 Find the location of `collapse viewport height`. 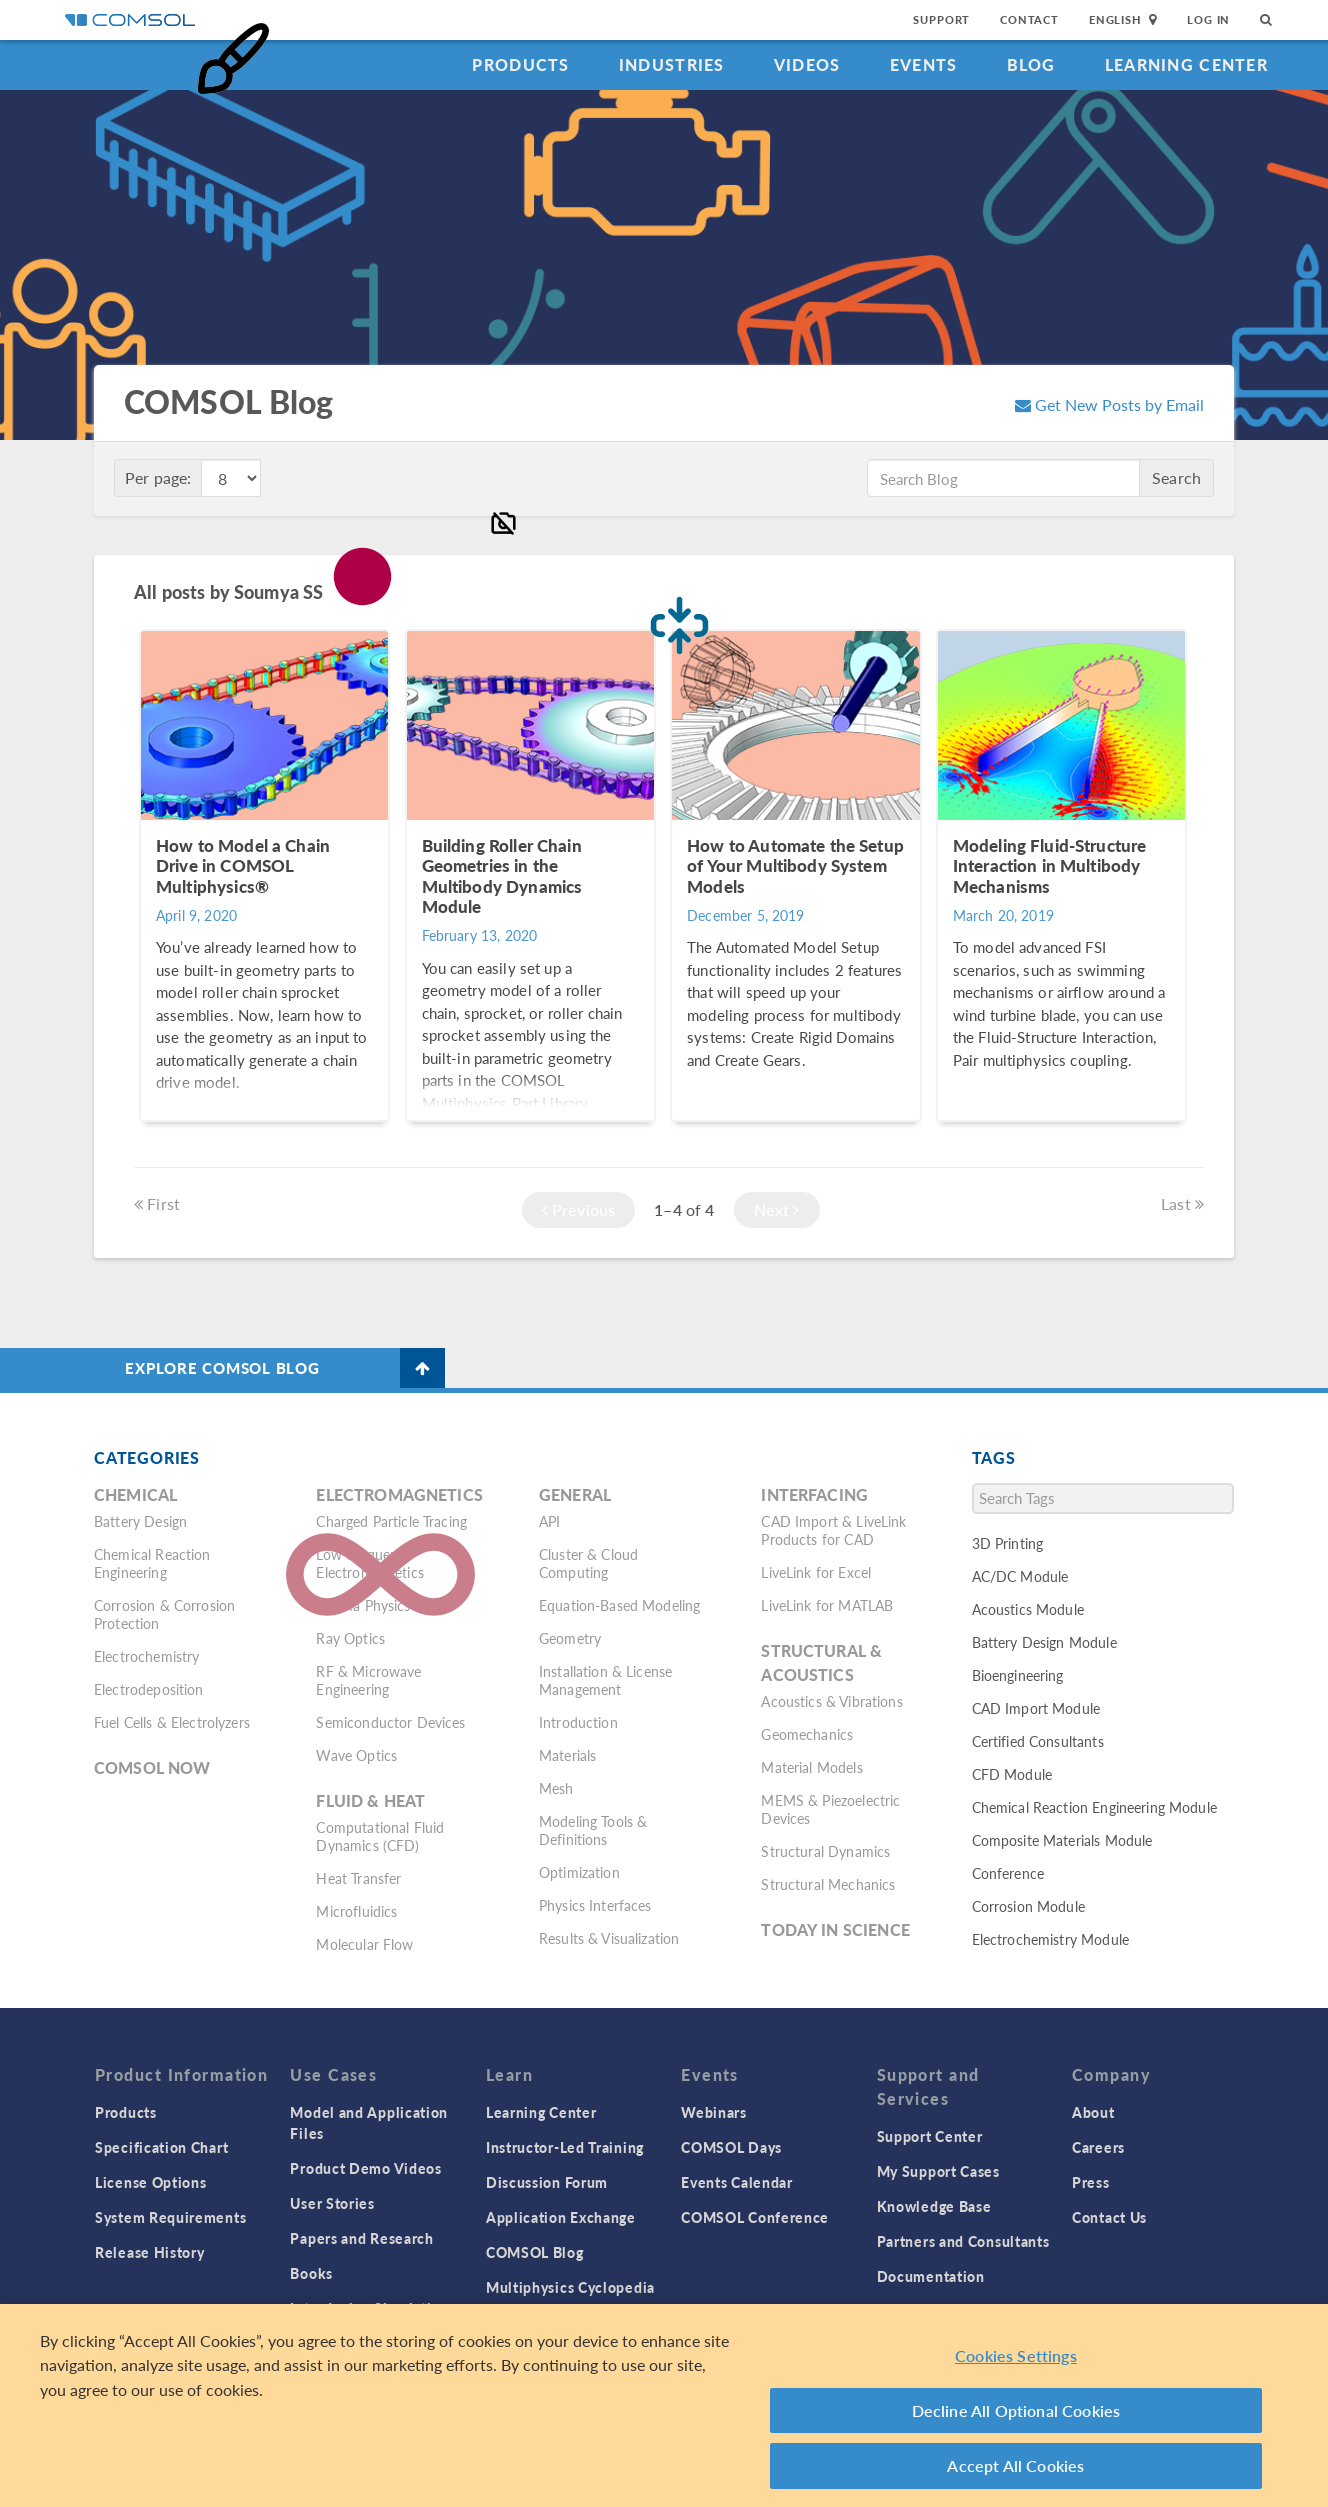

collapse viewport height is located at coordinates (679, 625).